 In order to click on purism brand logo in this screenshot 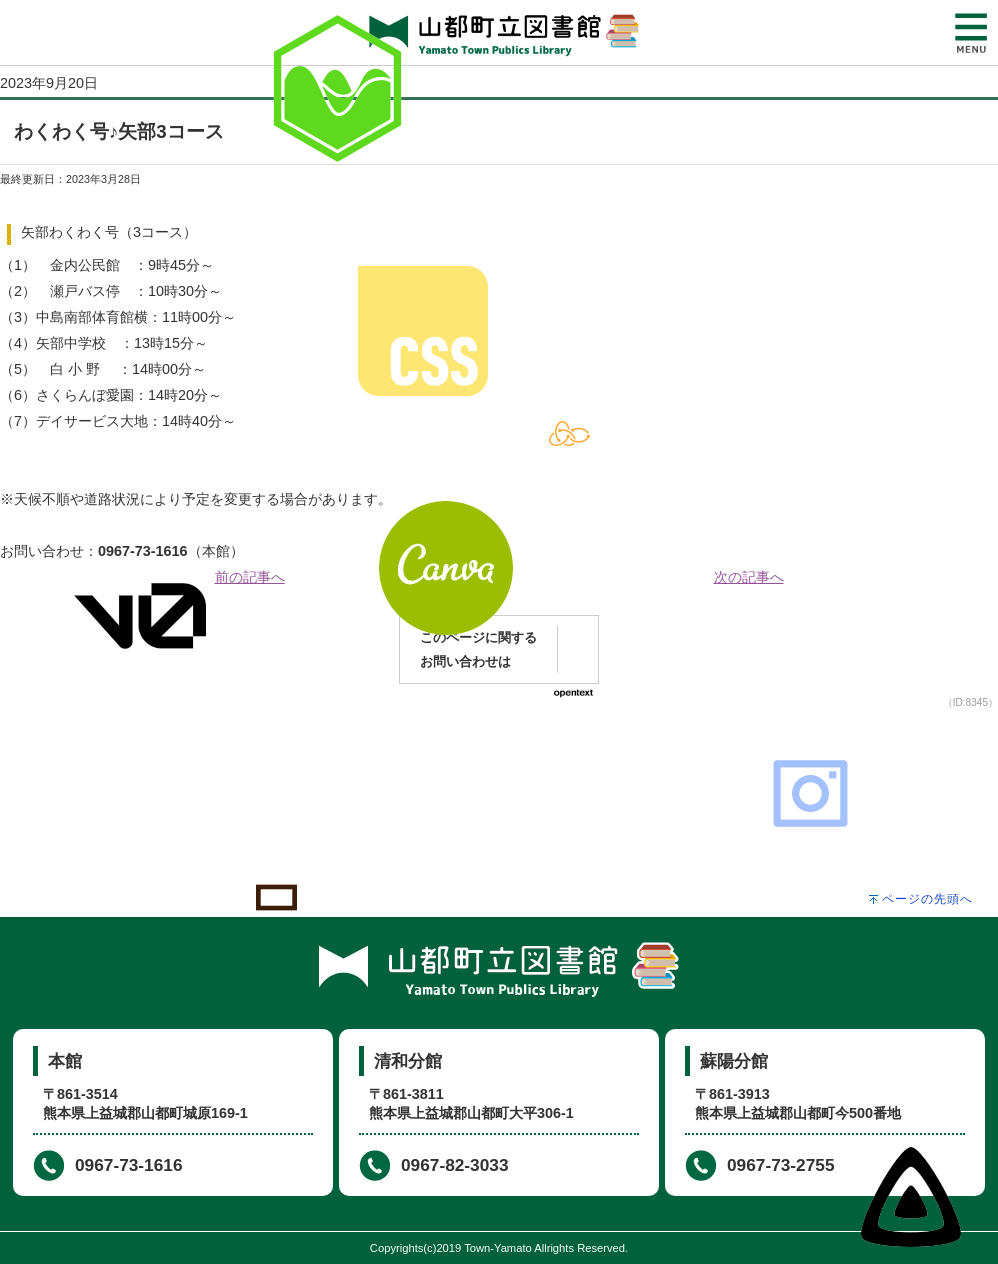, I will do `click(276, 897)`.